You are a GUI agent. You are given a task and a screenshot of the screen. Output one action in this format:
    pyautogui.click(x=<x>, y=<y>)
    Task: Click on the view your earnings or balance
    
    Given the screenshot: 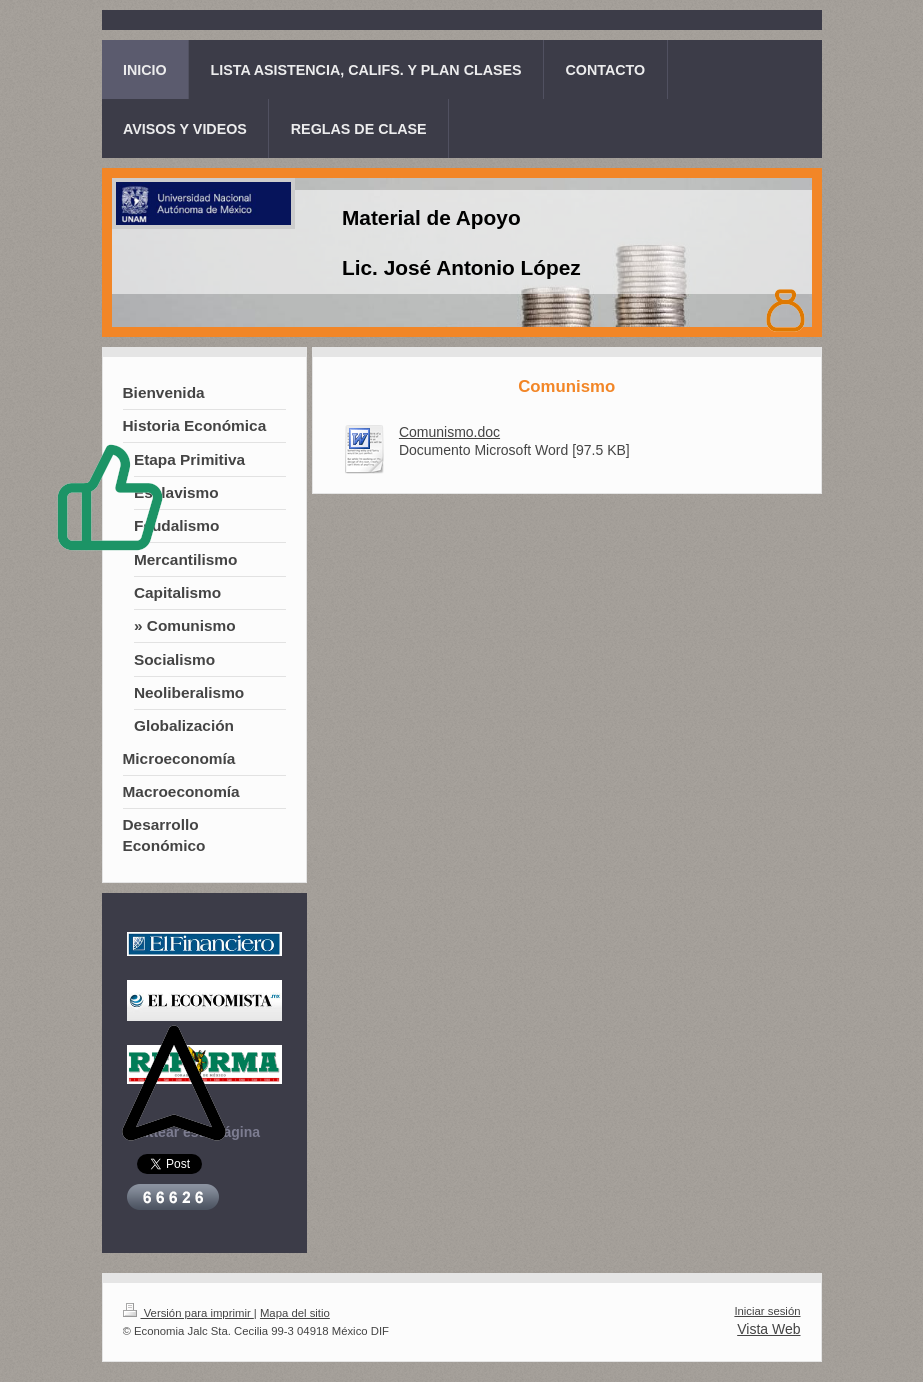 What is the action you would take?
    pyautogui.click(x=785, y=310)
    